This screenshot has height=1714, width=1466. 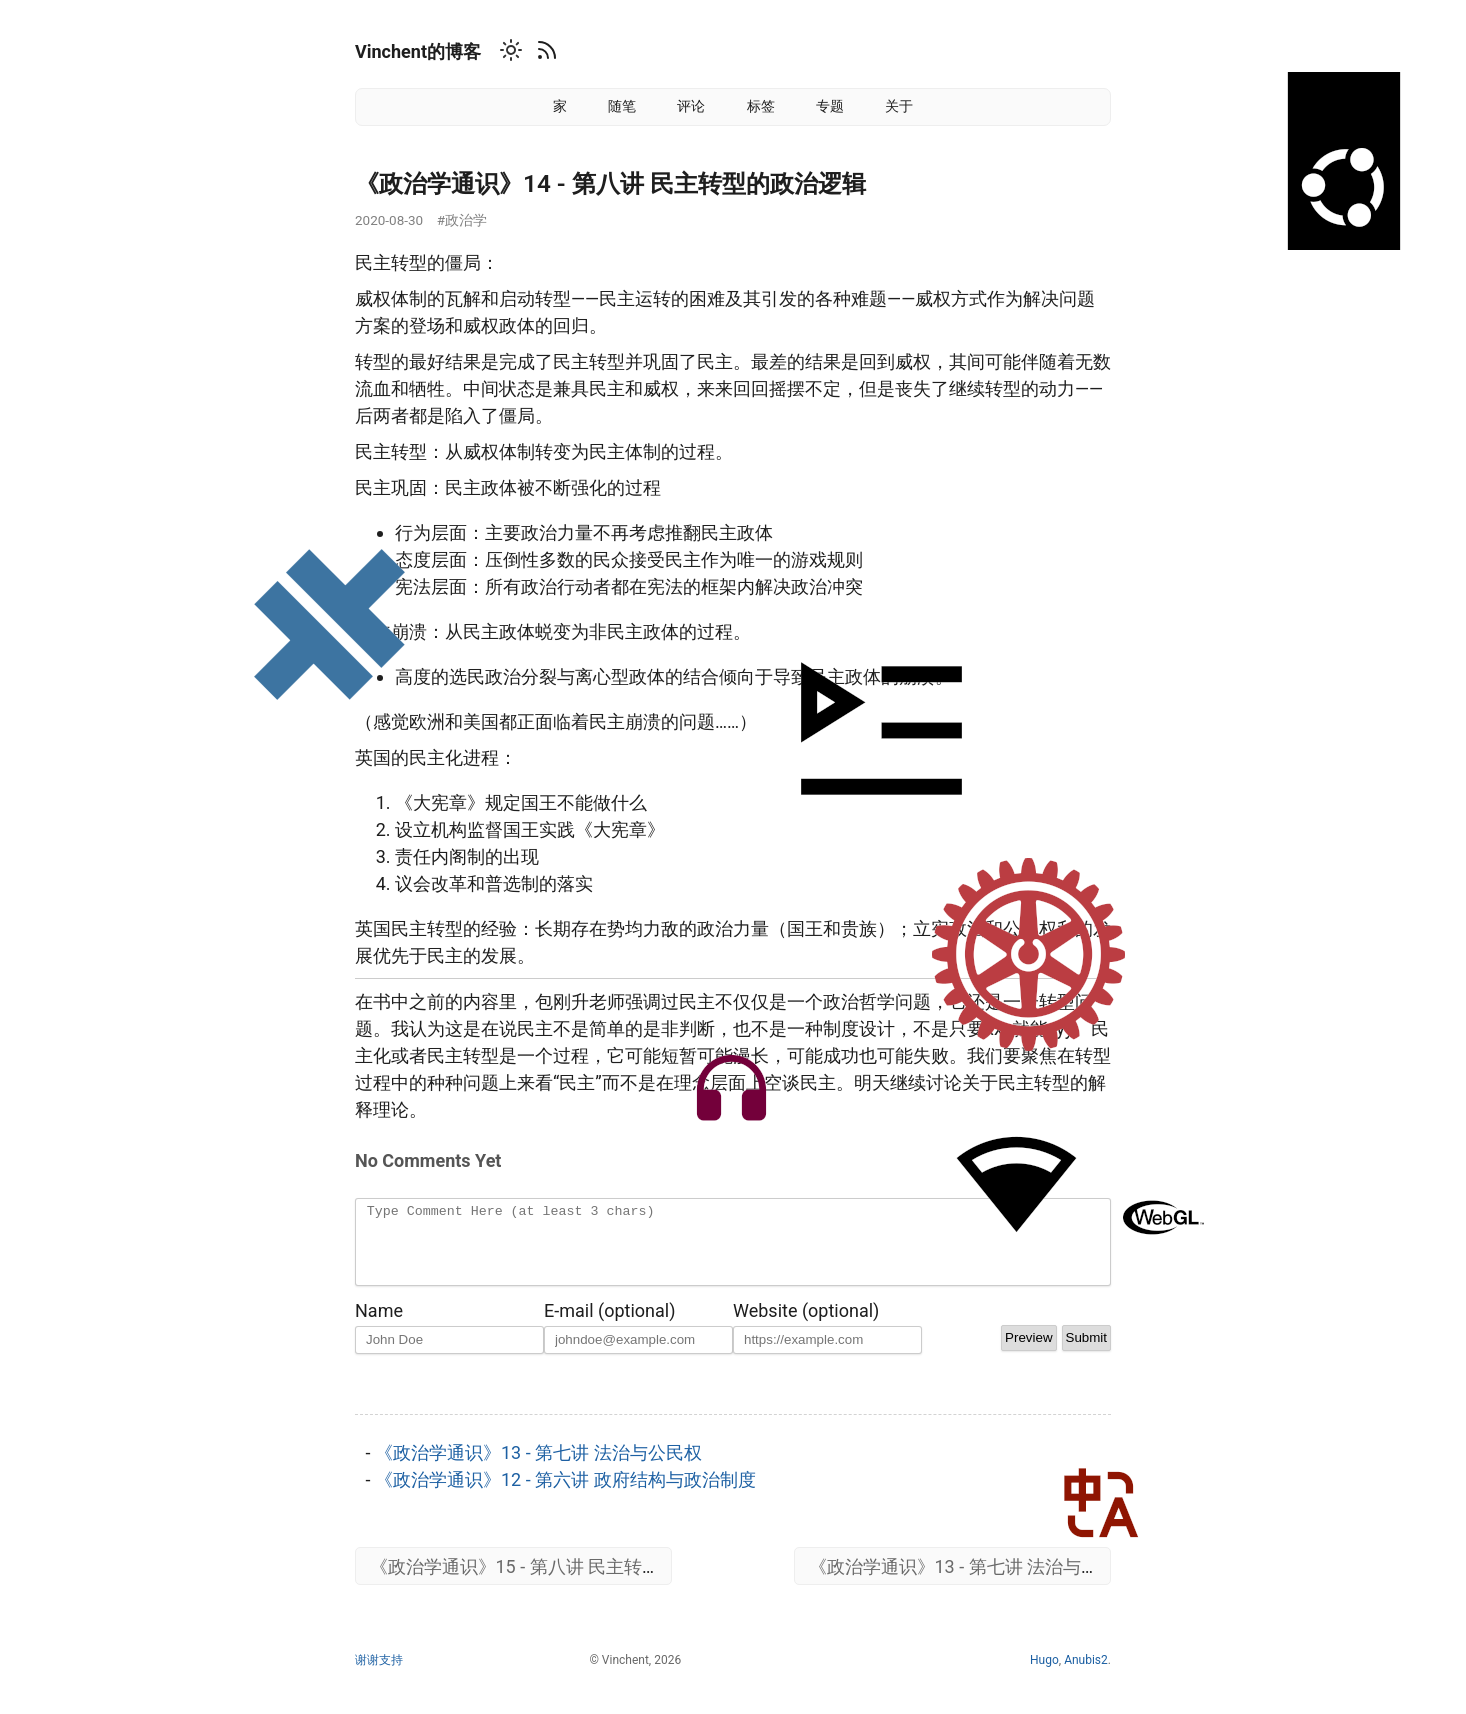 I want to click on WebGL technology logo, so click(x=1163, y=1217).